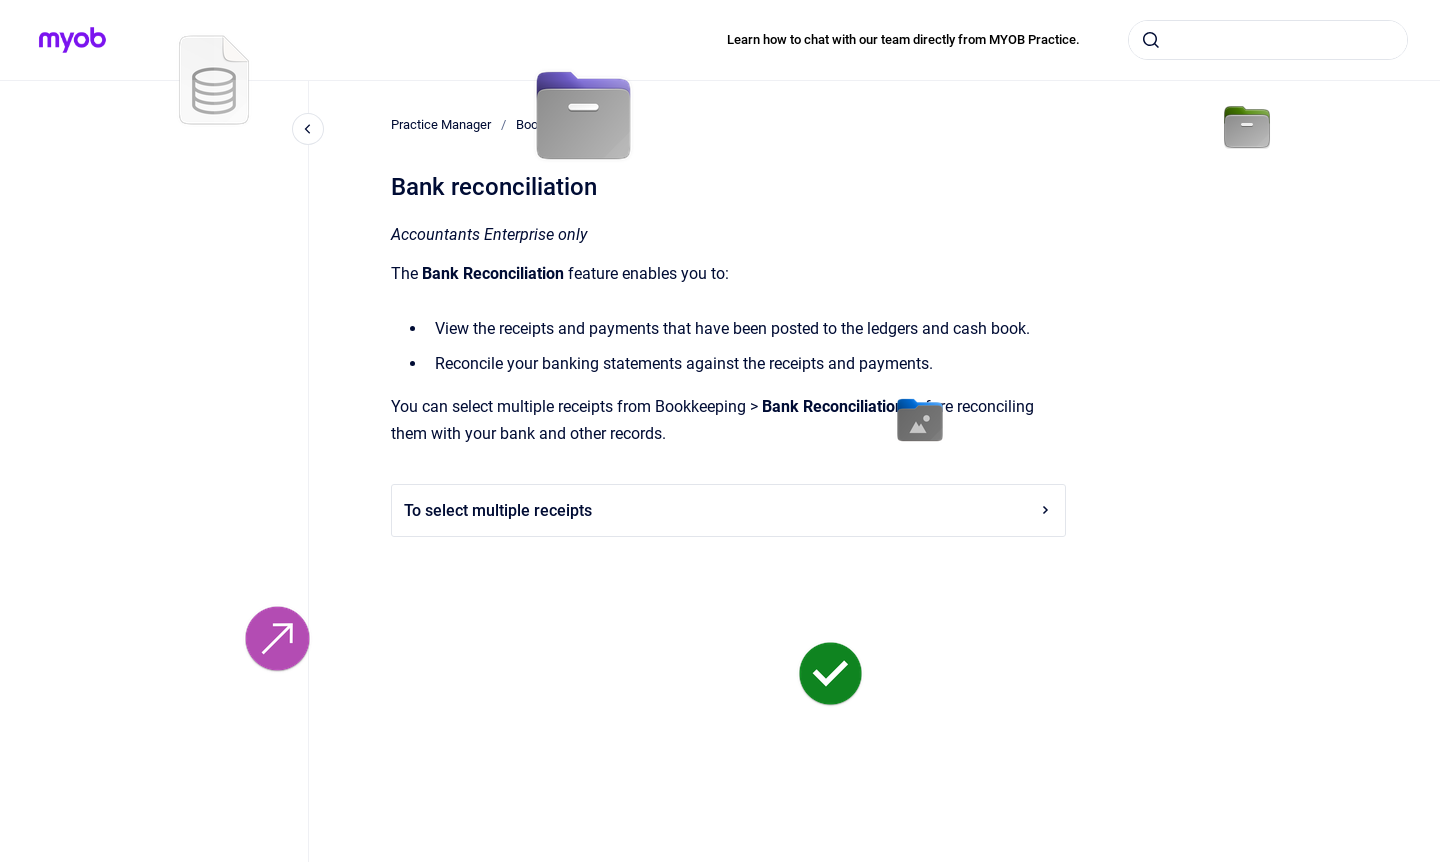 The image size is (1440, 862). What do you see at coordinates (1247, 127) in the screenshot?
I see `open the file manager app` at bounding box center [1247, 127].